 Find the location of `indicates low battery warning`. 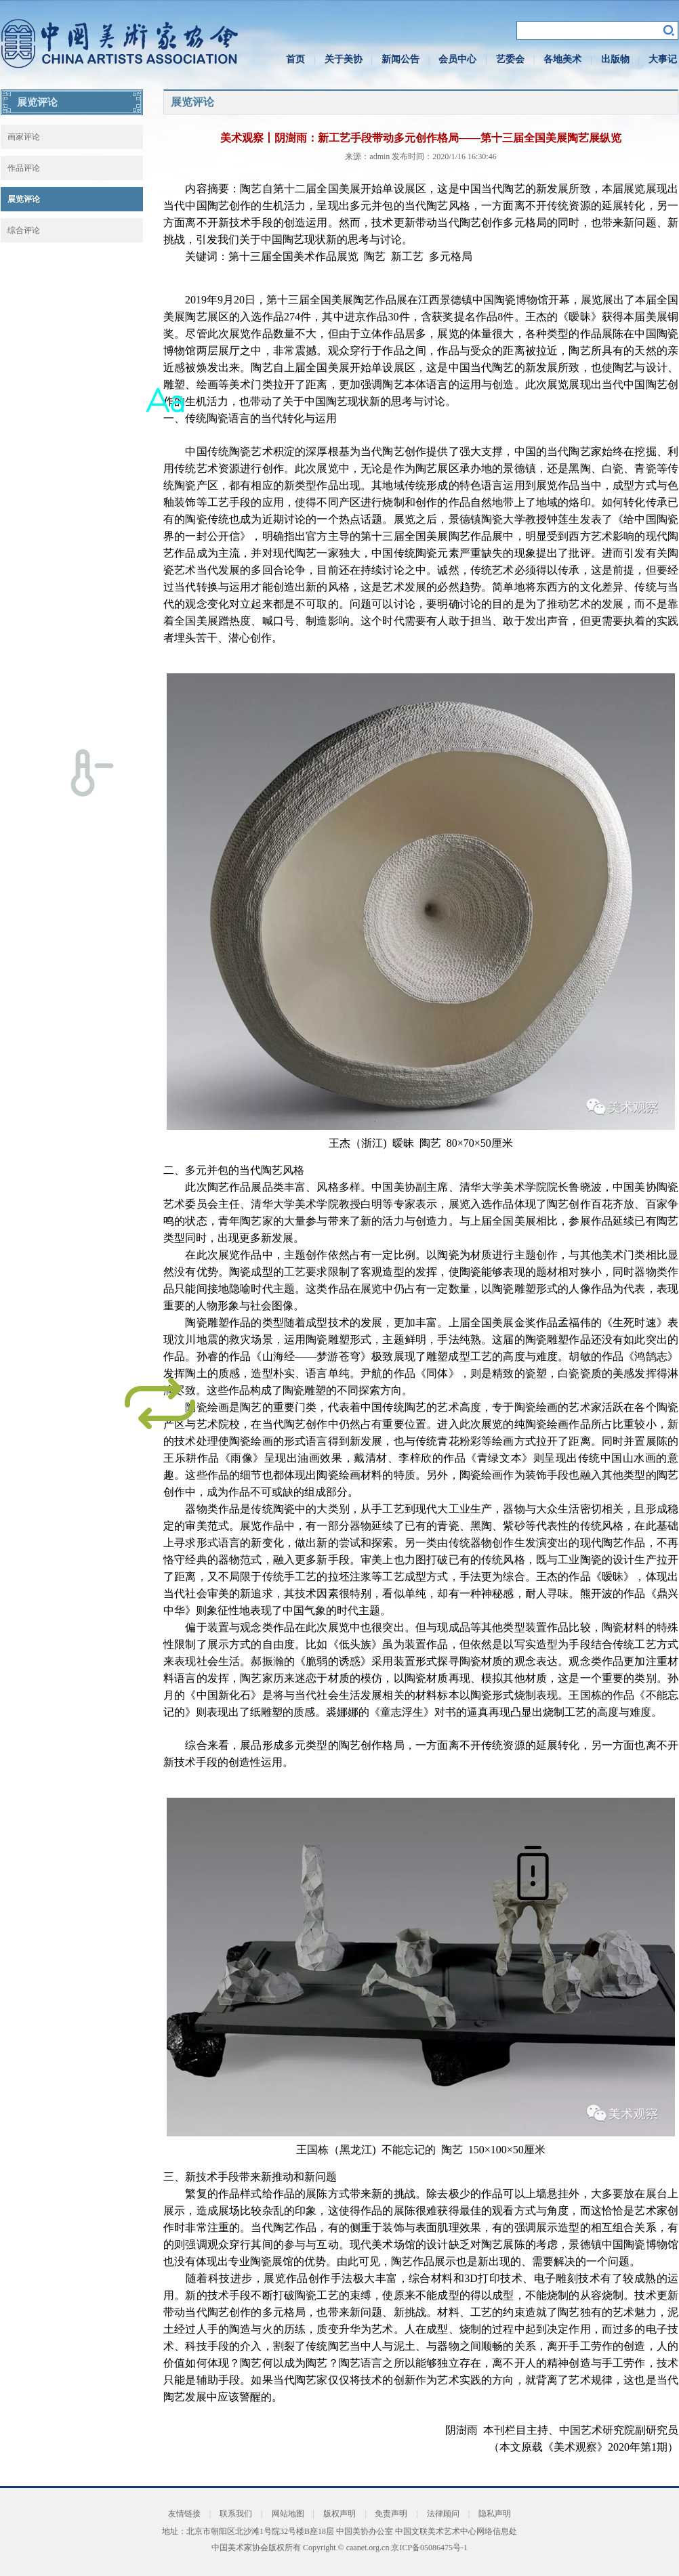

indicates low battery warning is located at coordinates (533, 1874).